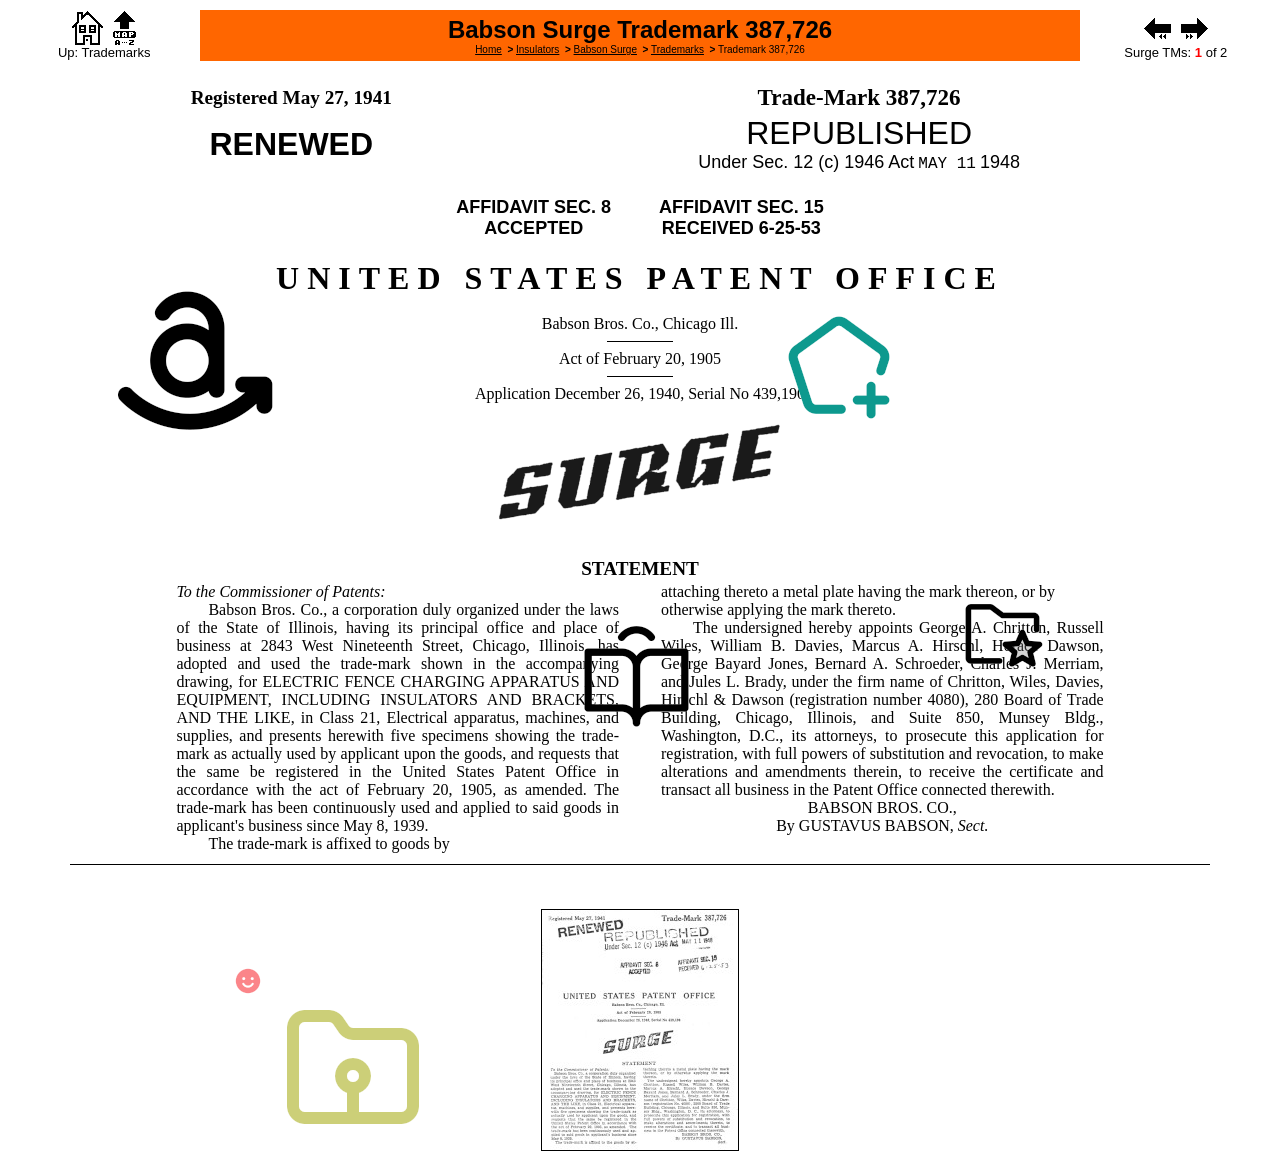  Describe the element at coordinates (839, 368) in the screenshot. I see `add a new shape or polygon element` at that location.